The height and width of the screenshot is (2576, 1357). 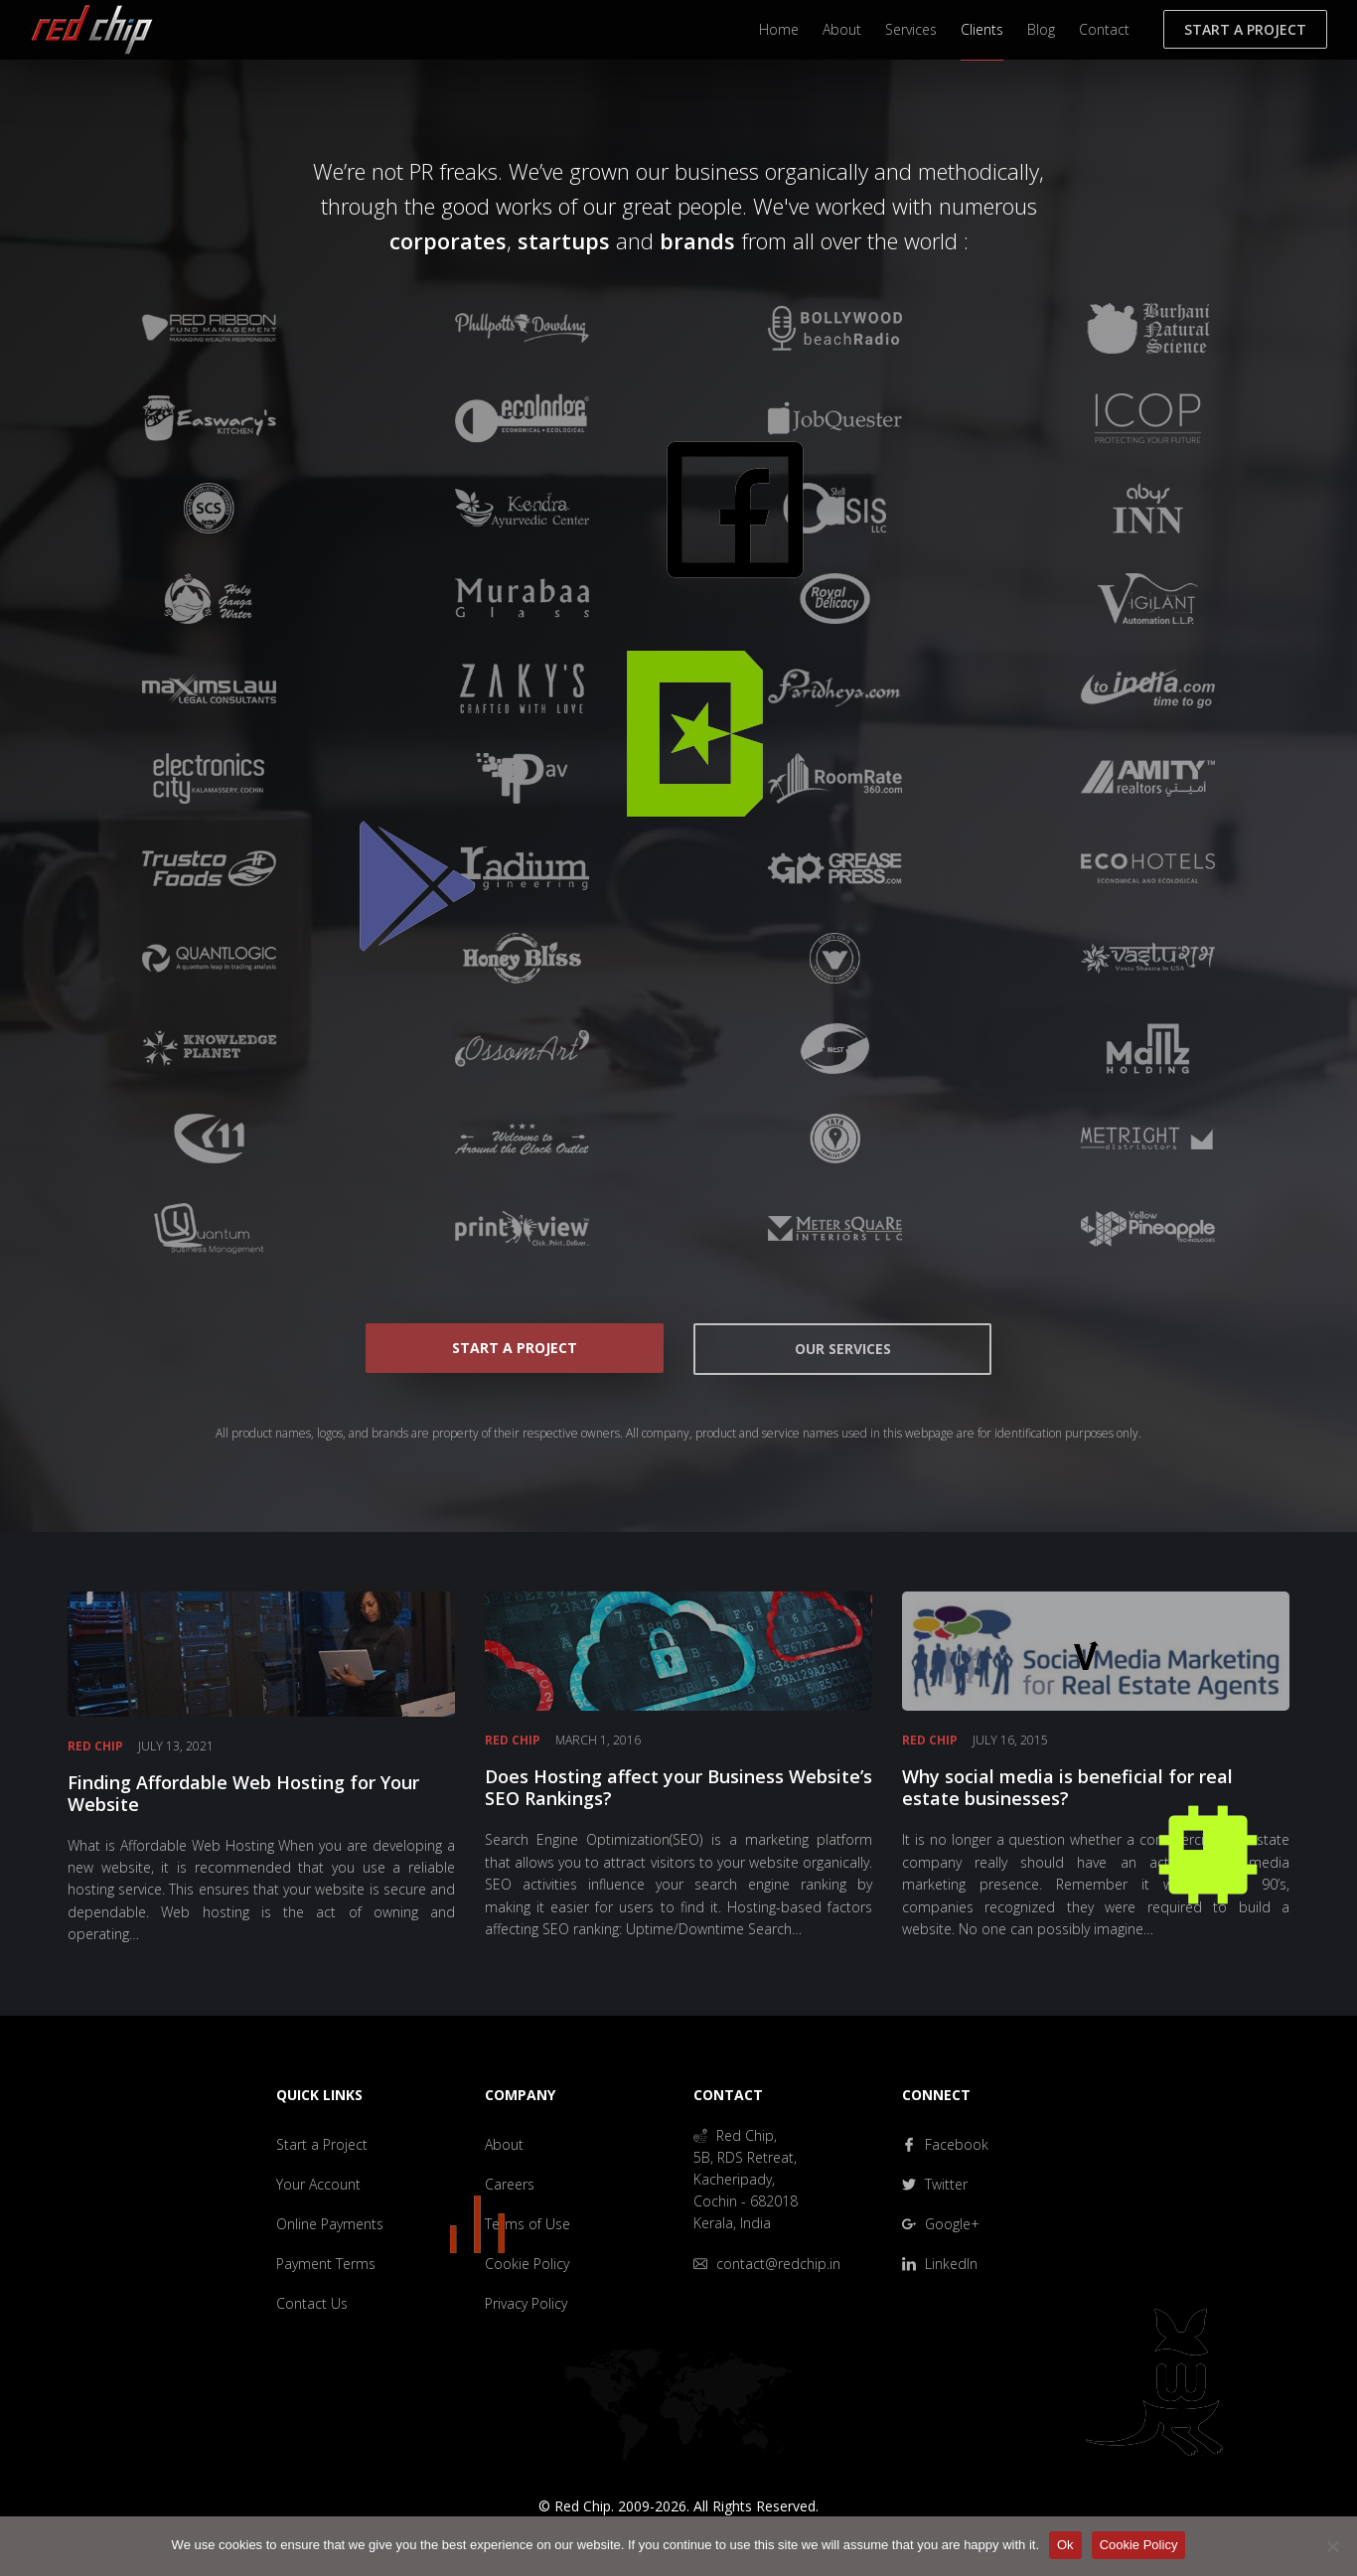 I want to click on view CPU or processor information, so click(x=1208, y=1855).